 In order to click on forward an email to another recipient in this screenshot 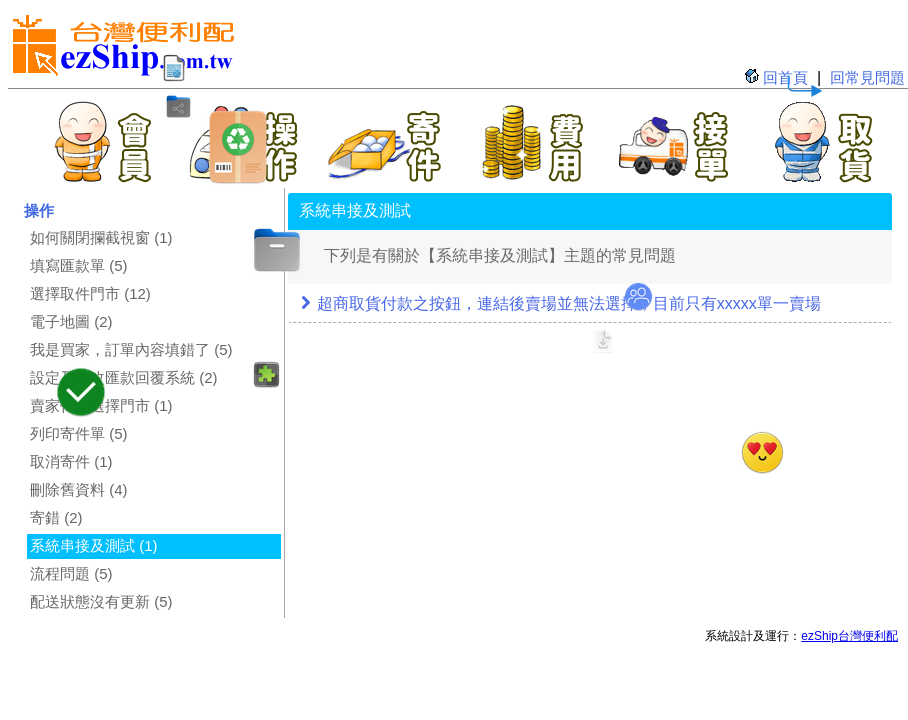, I will do `click(805, 83)`.